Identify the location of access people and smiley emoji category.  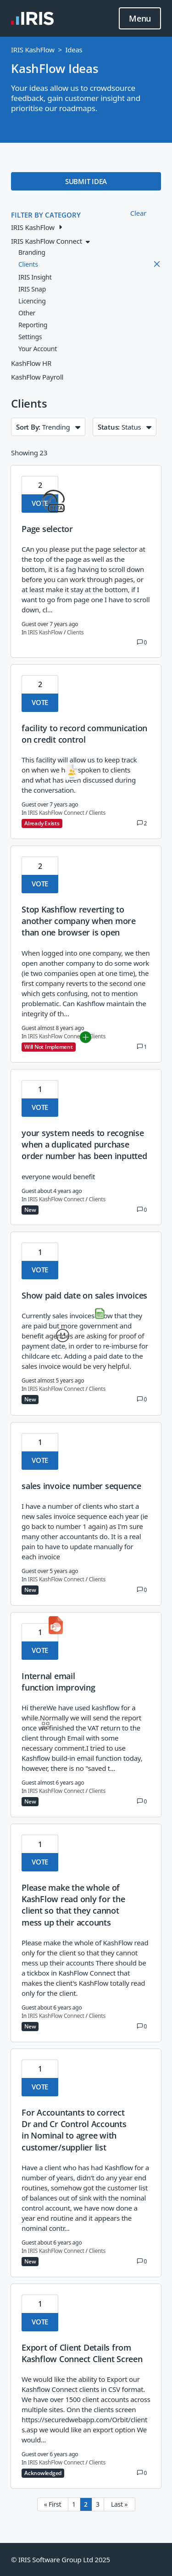
(62, 1335).